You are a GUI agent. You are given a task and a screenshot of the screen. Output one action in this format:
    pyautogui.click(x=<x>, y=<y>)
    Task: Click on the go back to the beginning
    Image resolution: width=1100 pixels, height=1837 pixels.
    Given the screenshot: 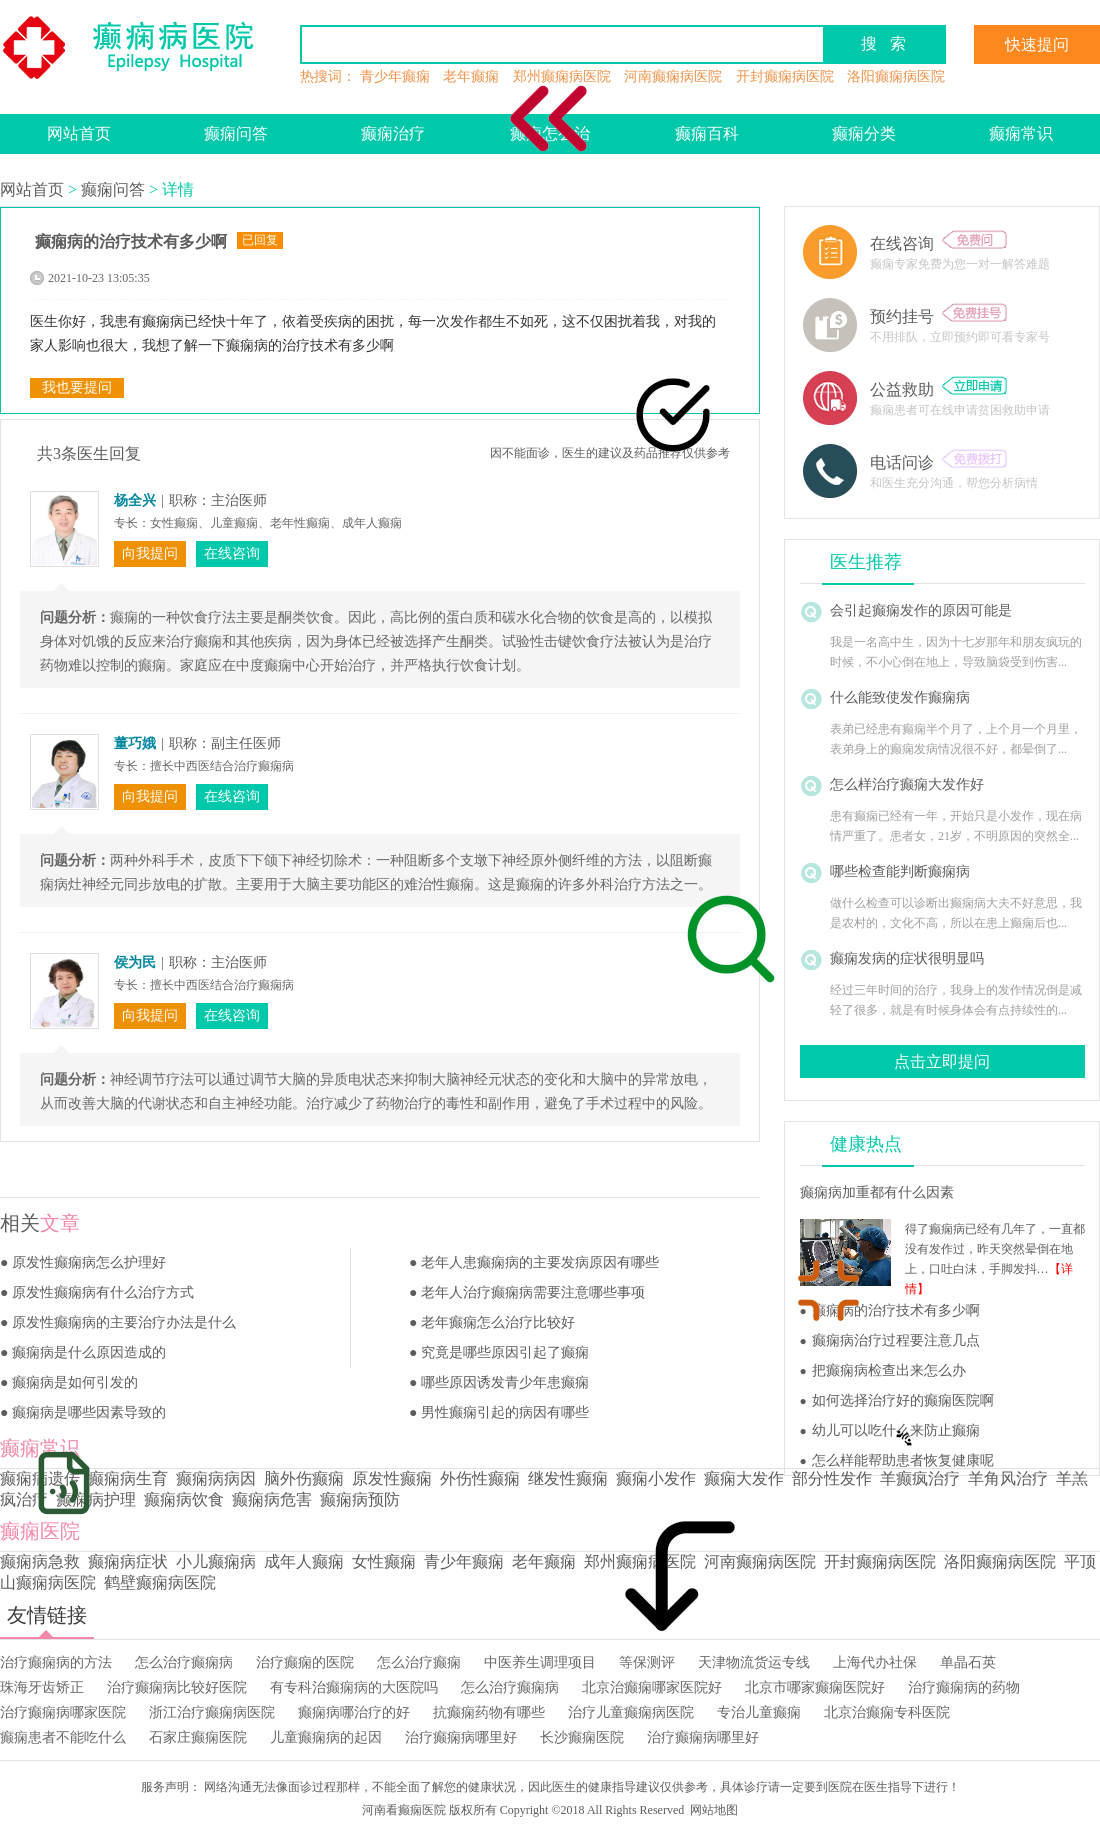 What is the action you would take?
    pyautogui.click(x=548, y=118)
    